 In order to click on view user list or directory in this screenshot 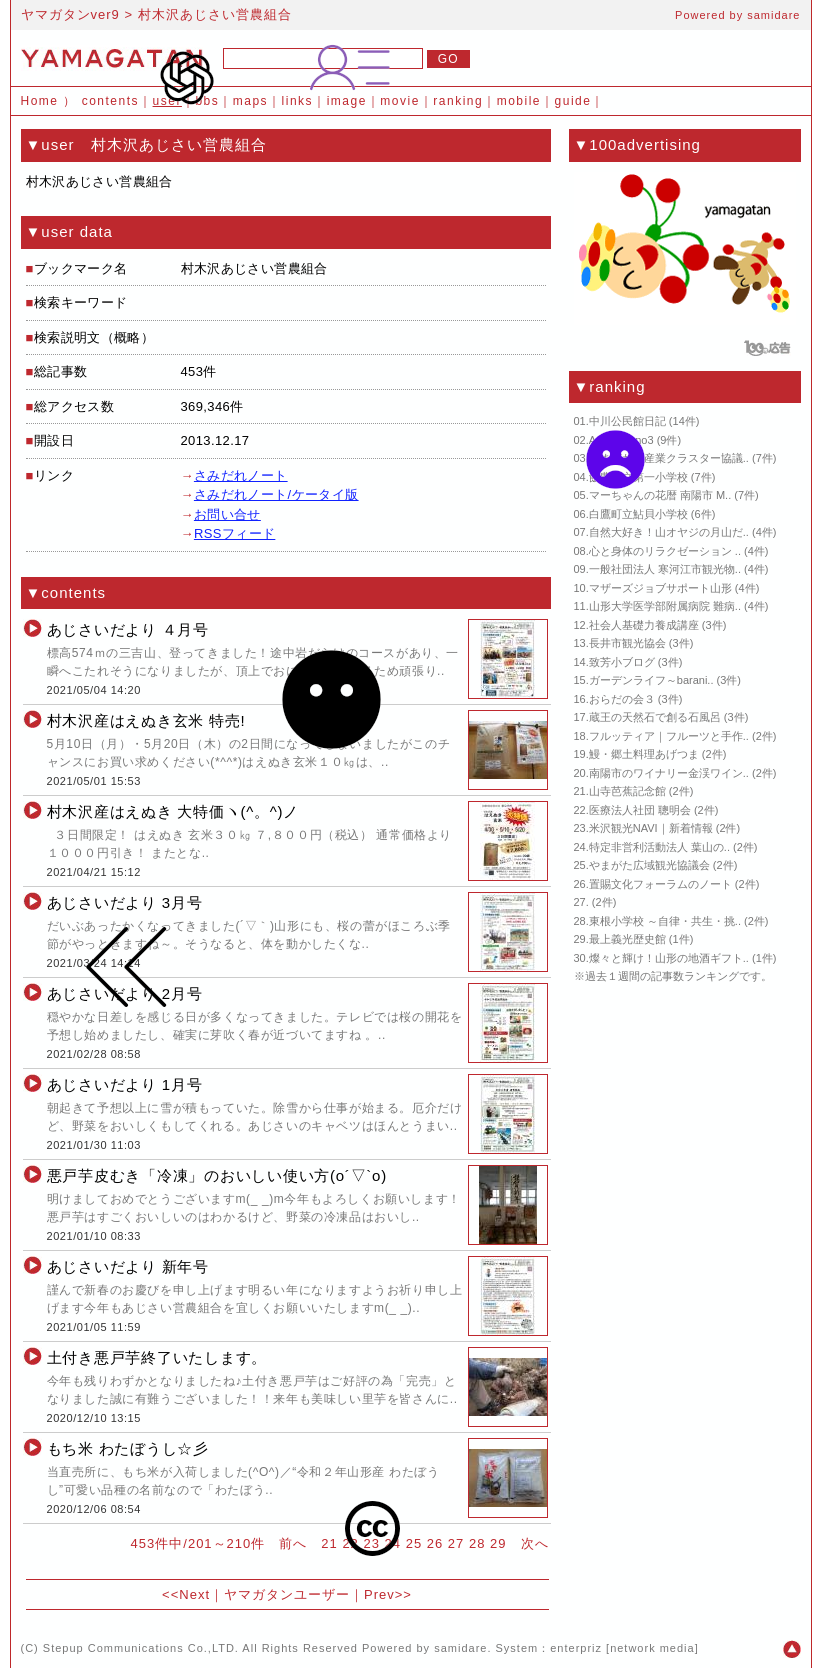, I will do `click(348, 67)`.